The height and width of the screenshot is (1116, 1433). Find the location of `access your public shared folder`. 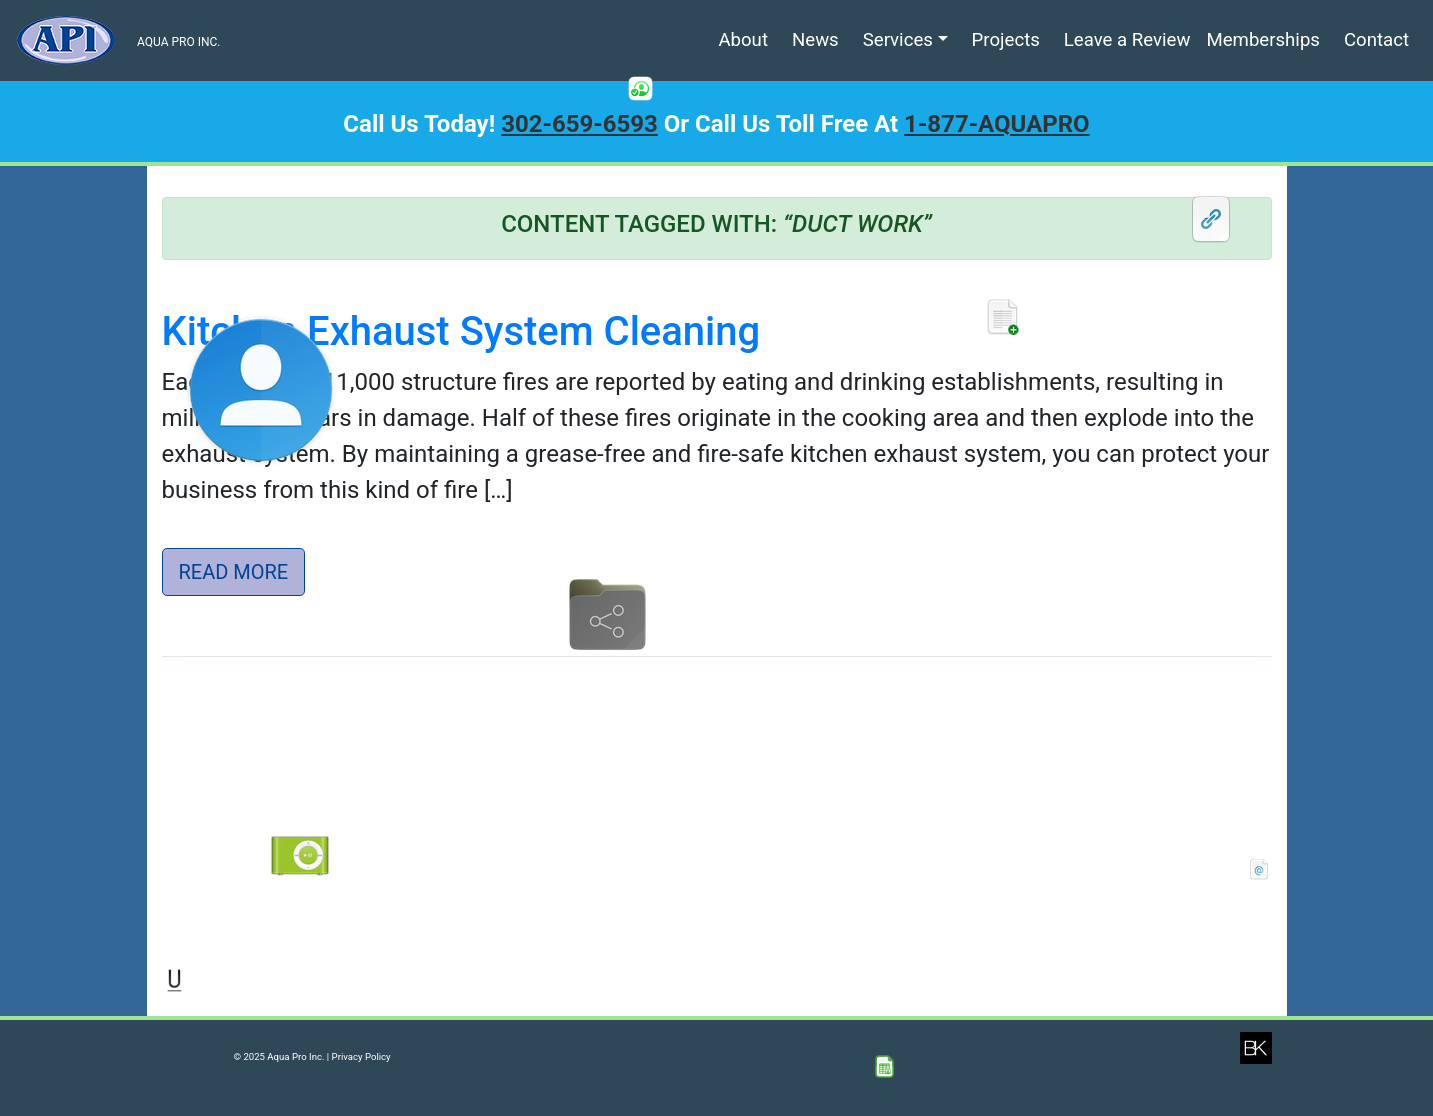

access your public shared folder is located at coordinates (607, 614).